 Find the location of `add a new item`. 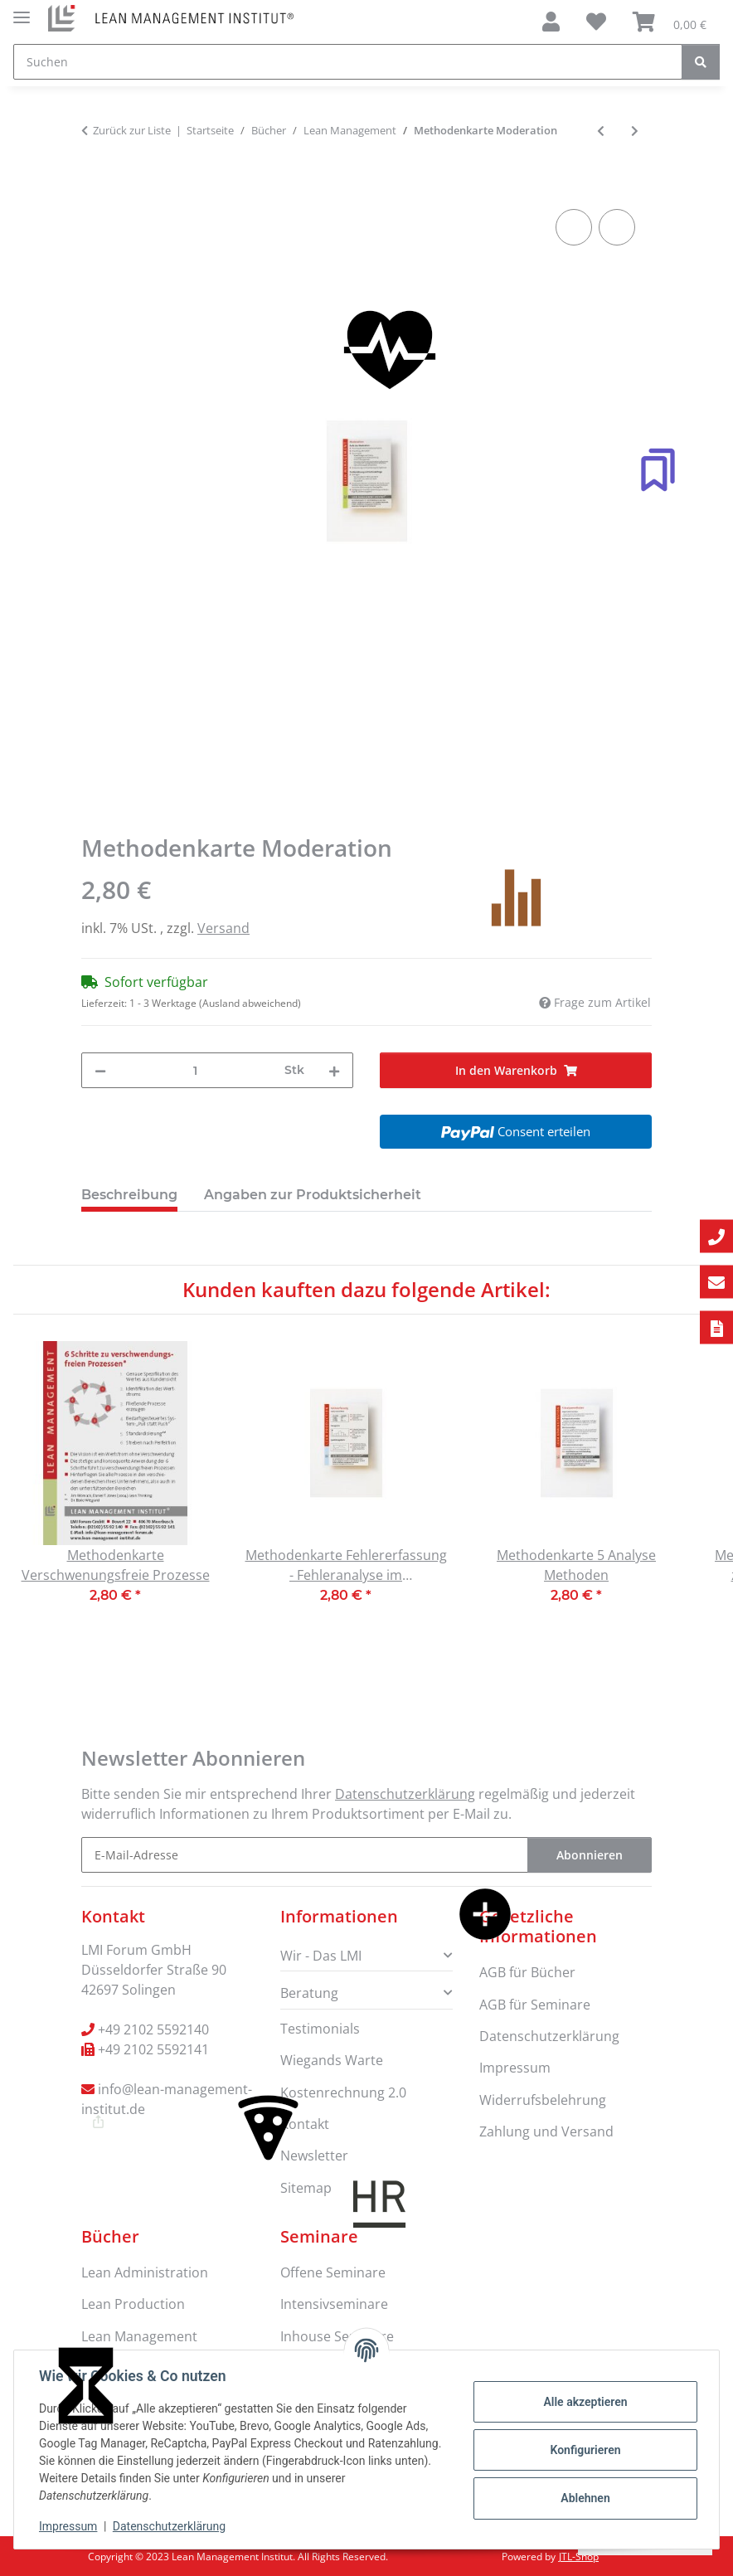

add a new item is located at coordinates (485, 1914).